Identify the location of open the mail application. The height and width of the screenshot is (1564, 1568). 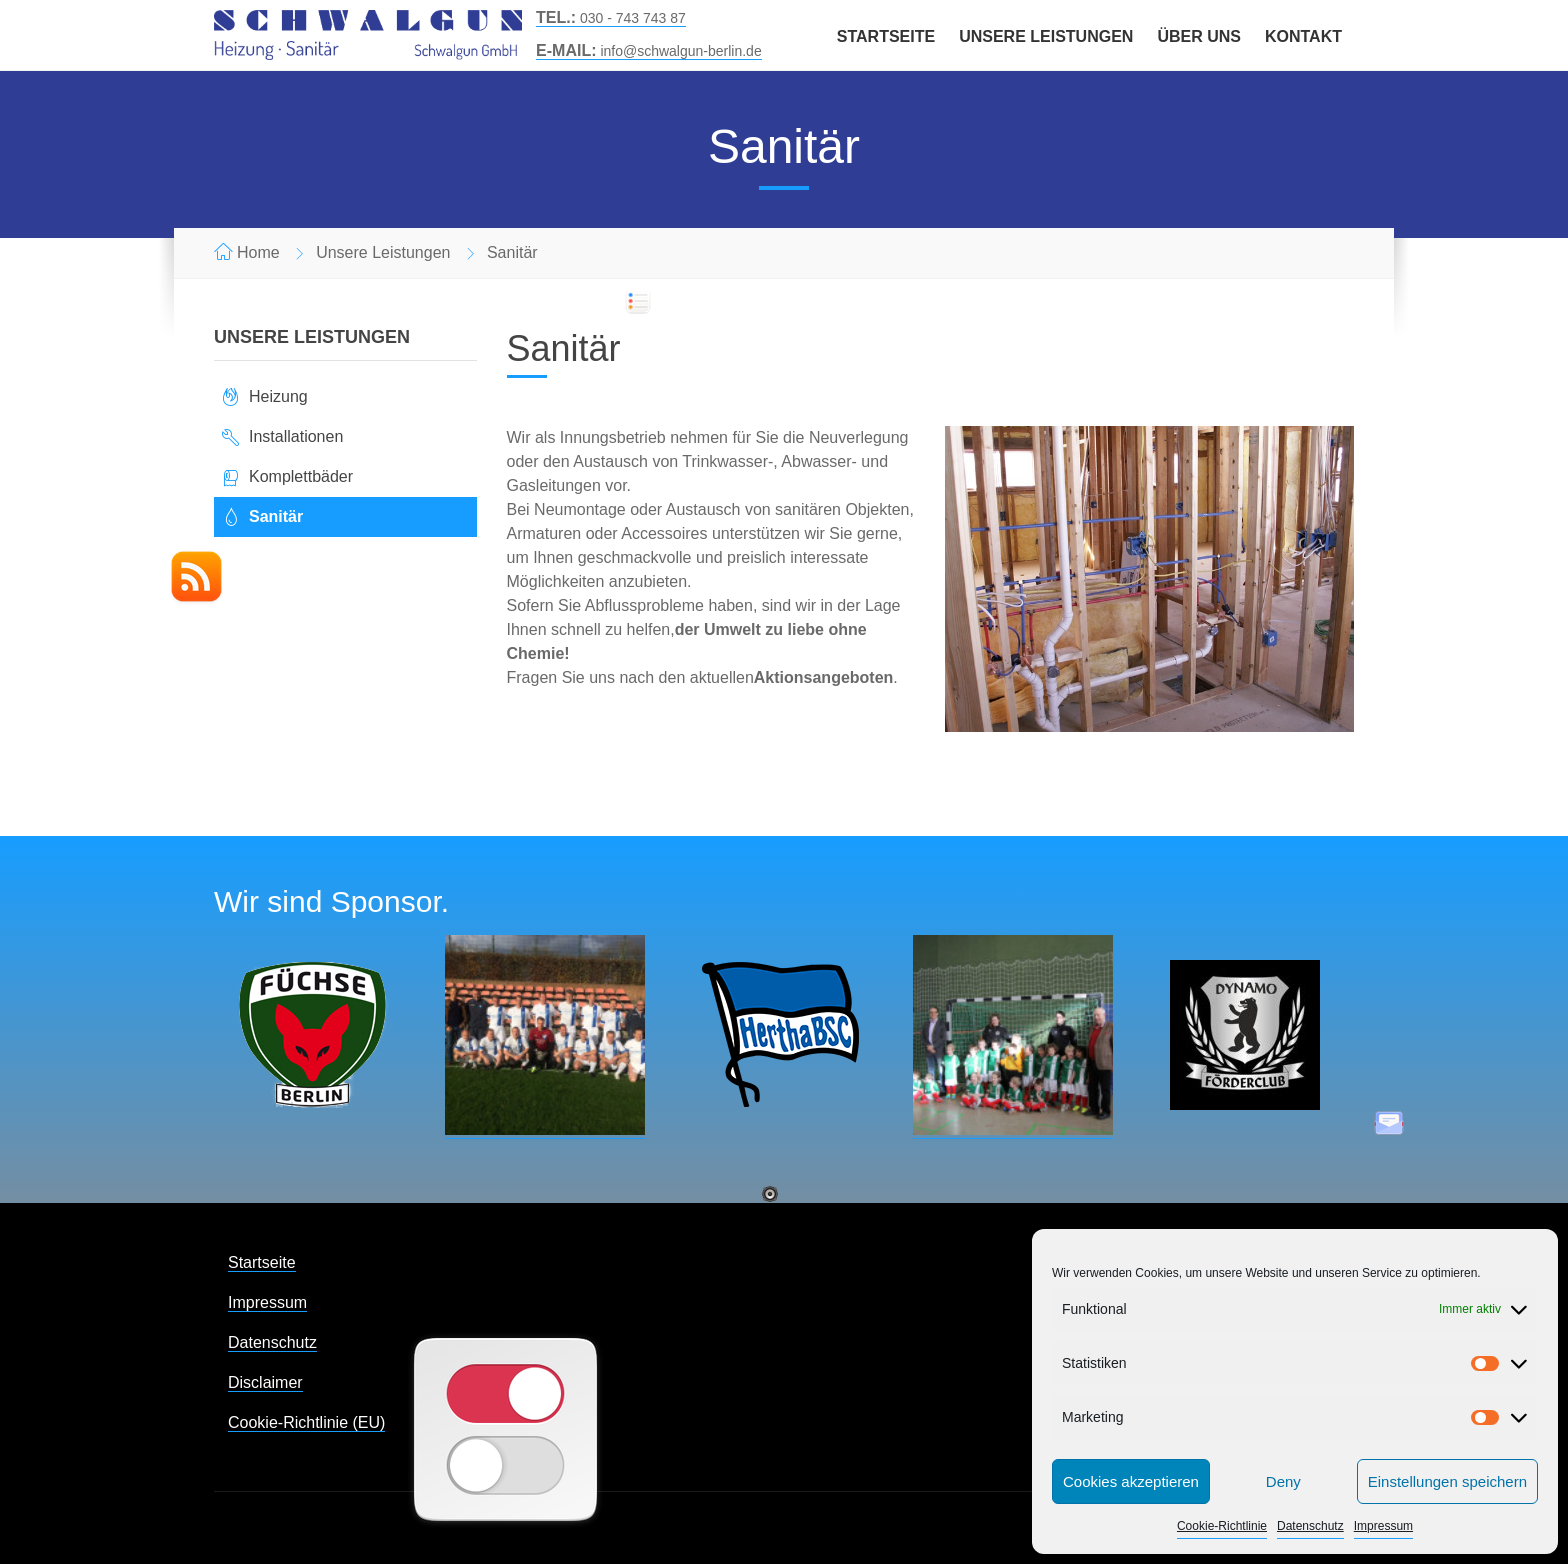
(1389, 1123).